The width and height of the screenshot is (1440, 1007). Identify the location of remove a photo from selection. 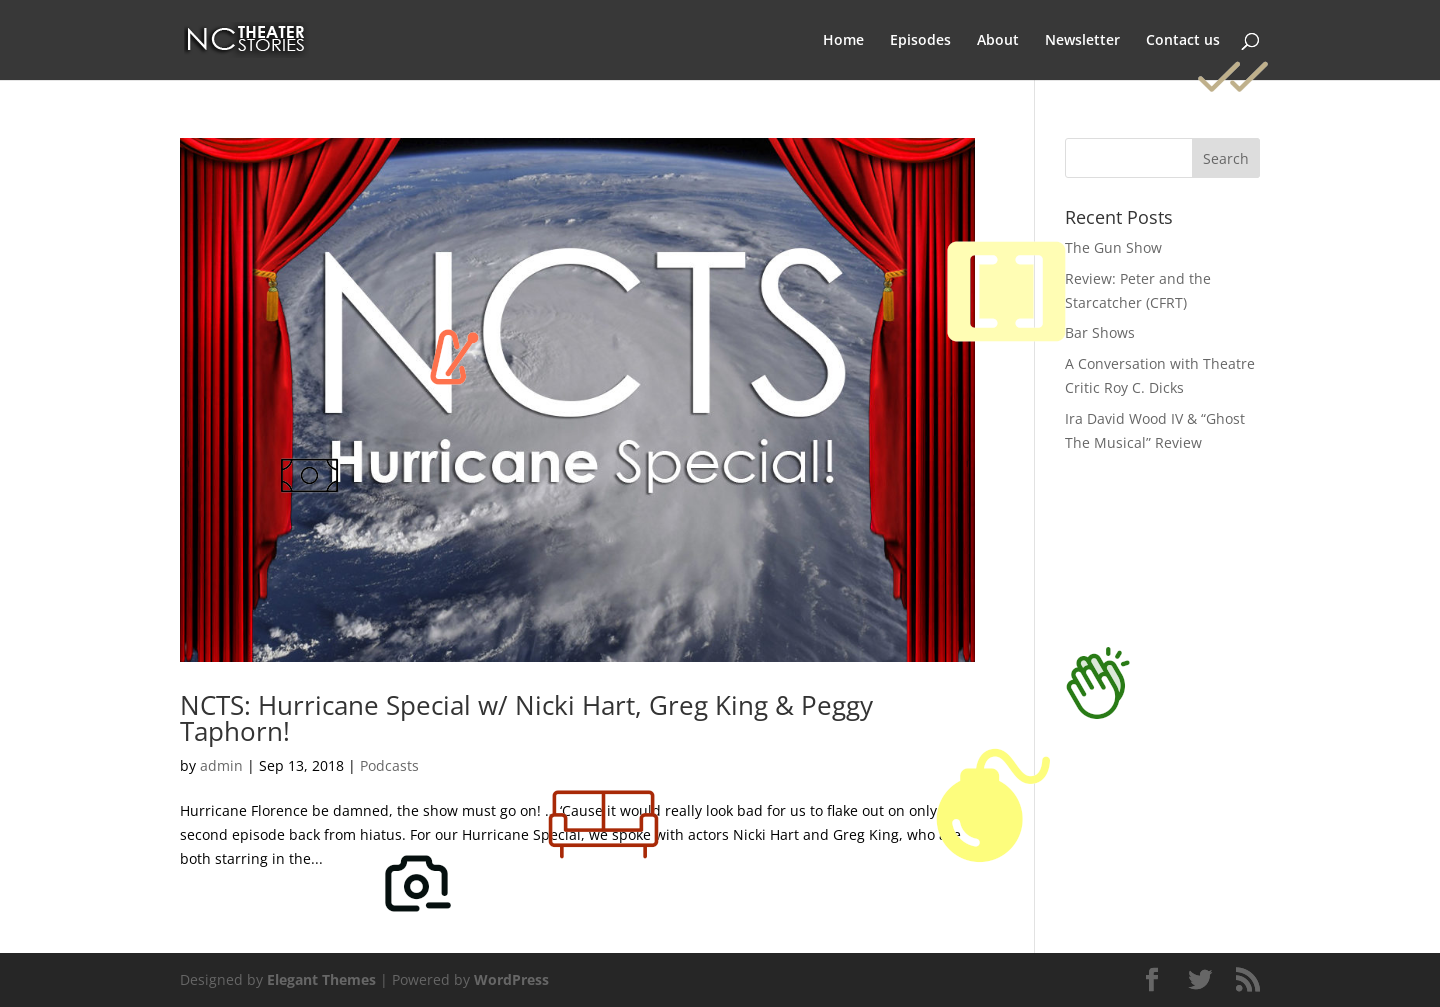
(416, 883).